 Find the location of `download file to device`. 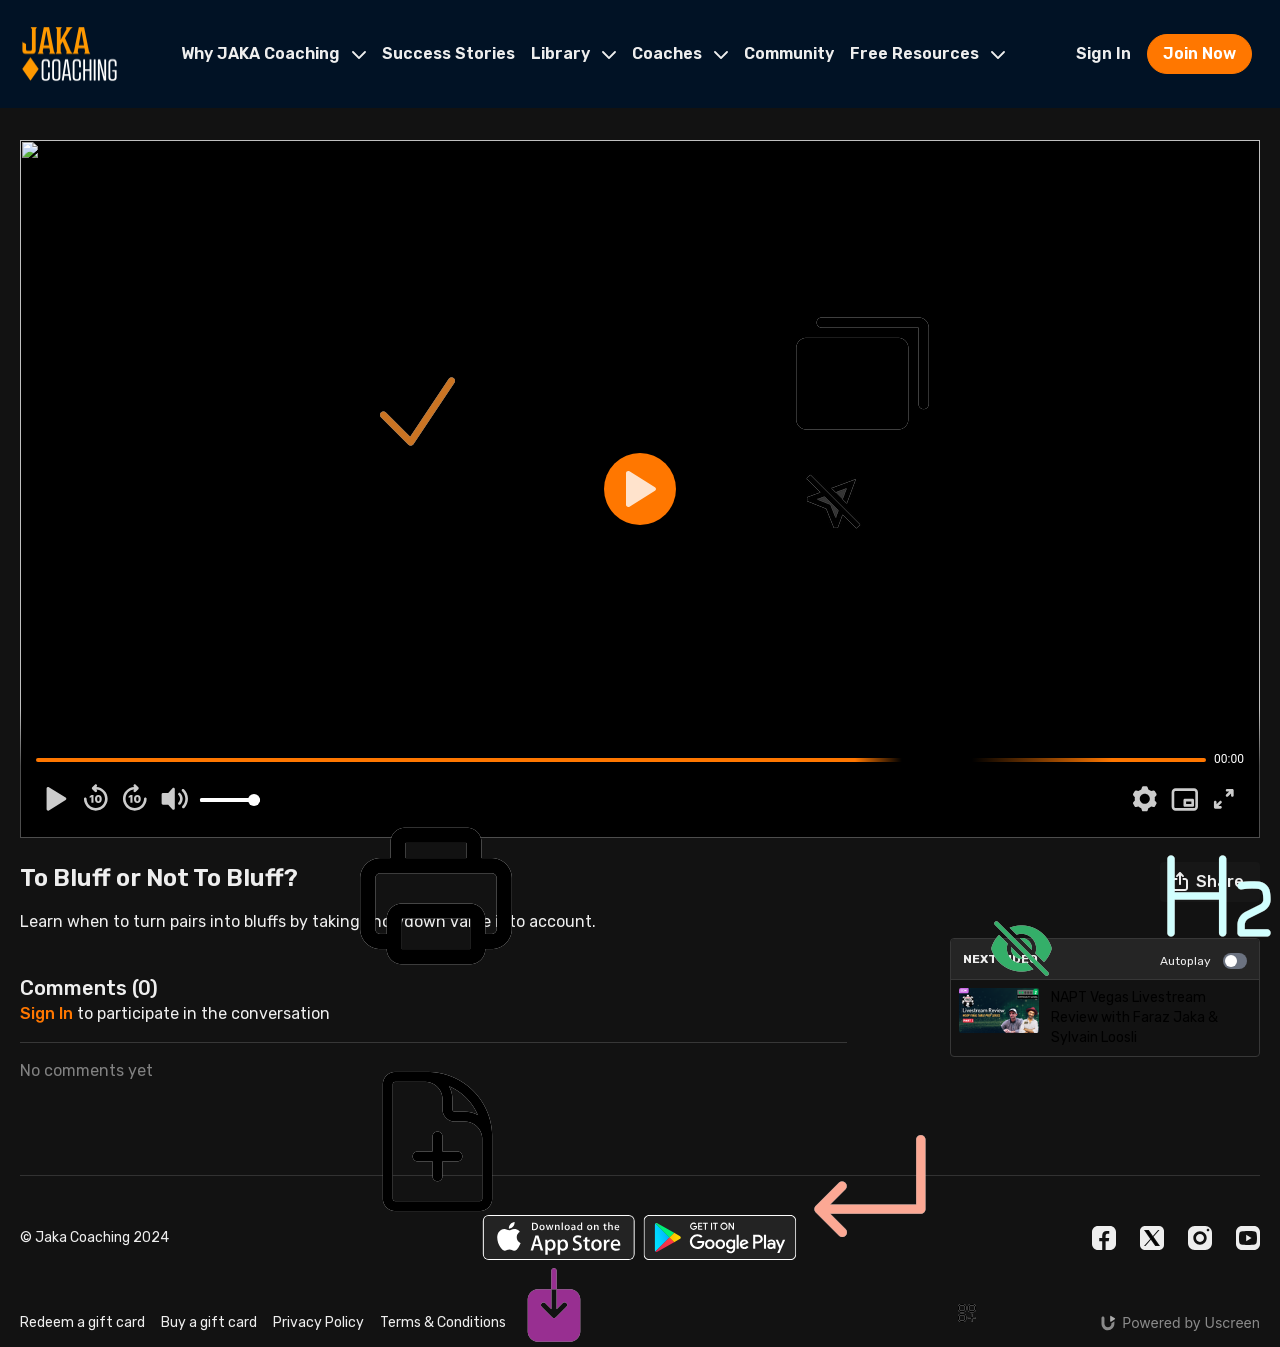

download file to device is located at coordinates (554, 1305).